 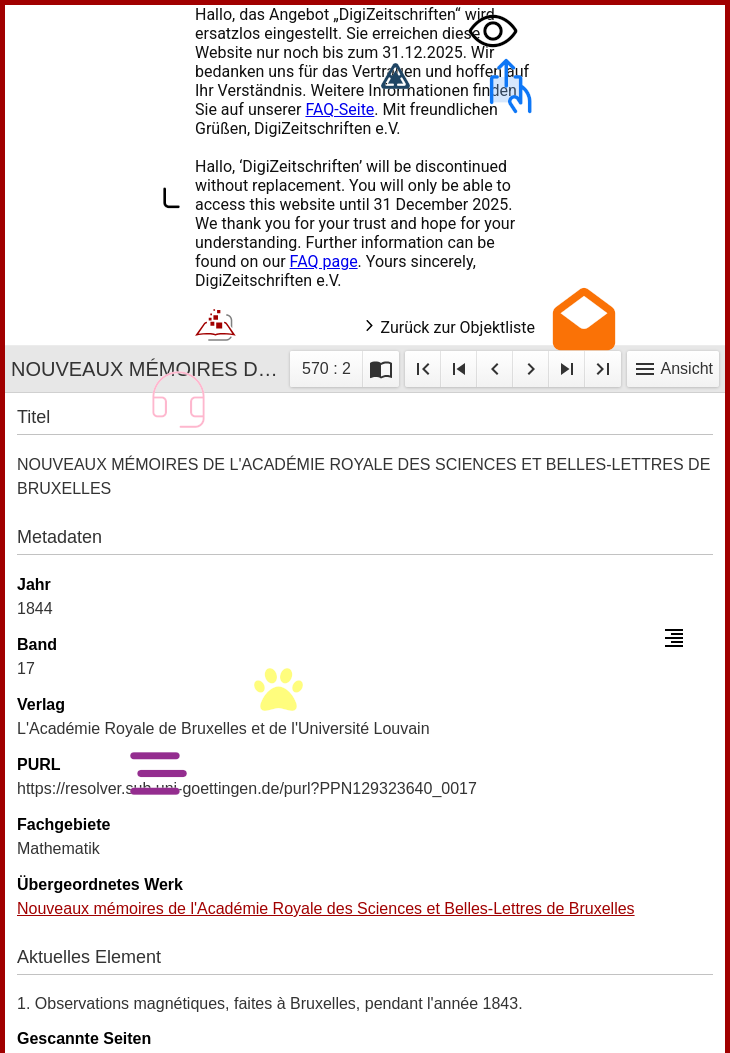 What do you see at coordinates (278, 689) in the screenshot?
I see `access pet-related features or settings` at bounding box center [278, 689].